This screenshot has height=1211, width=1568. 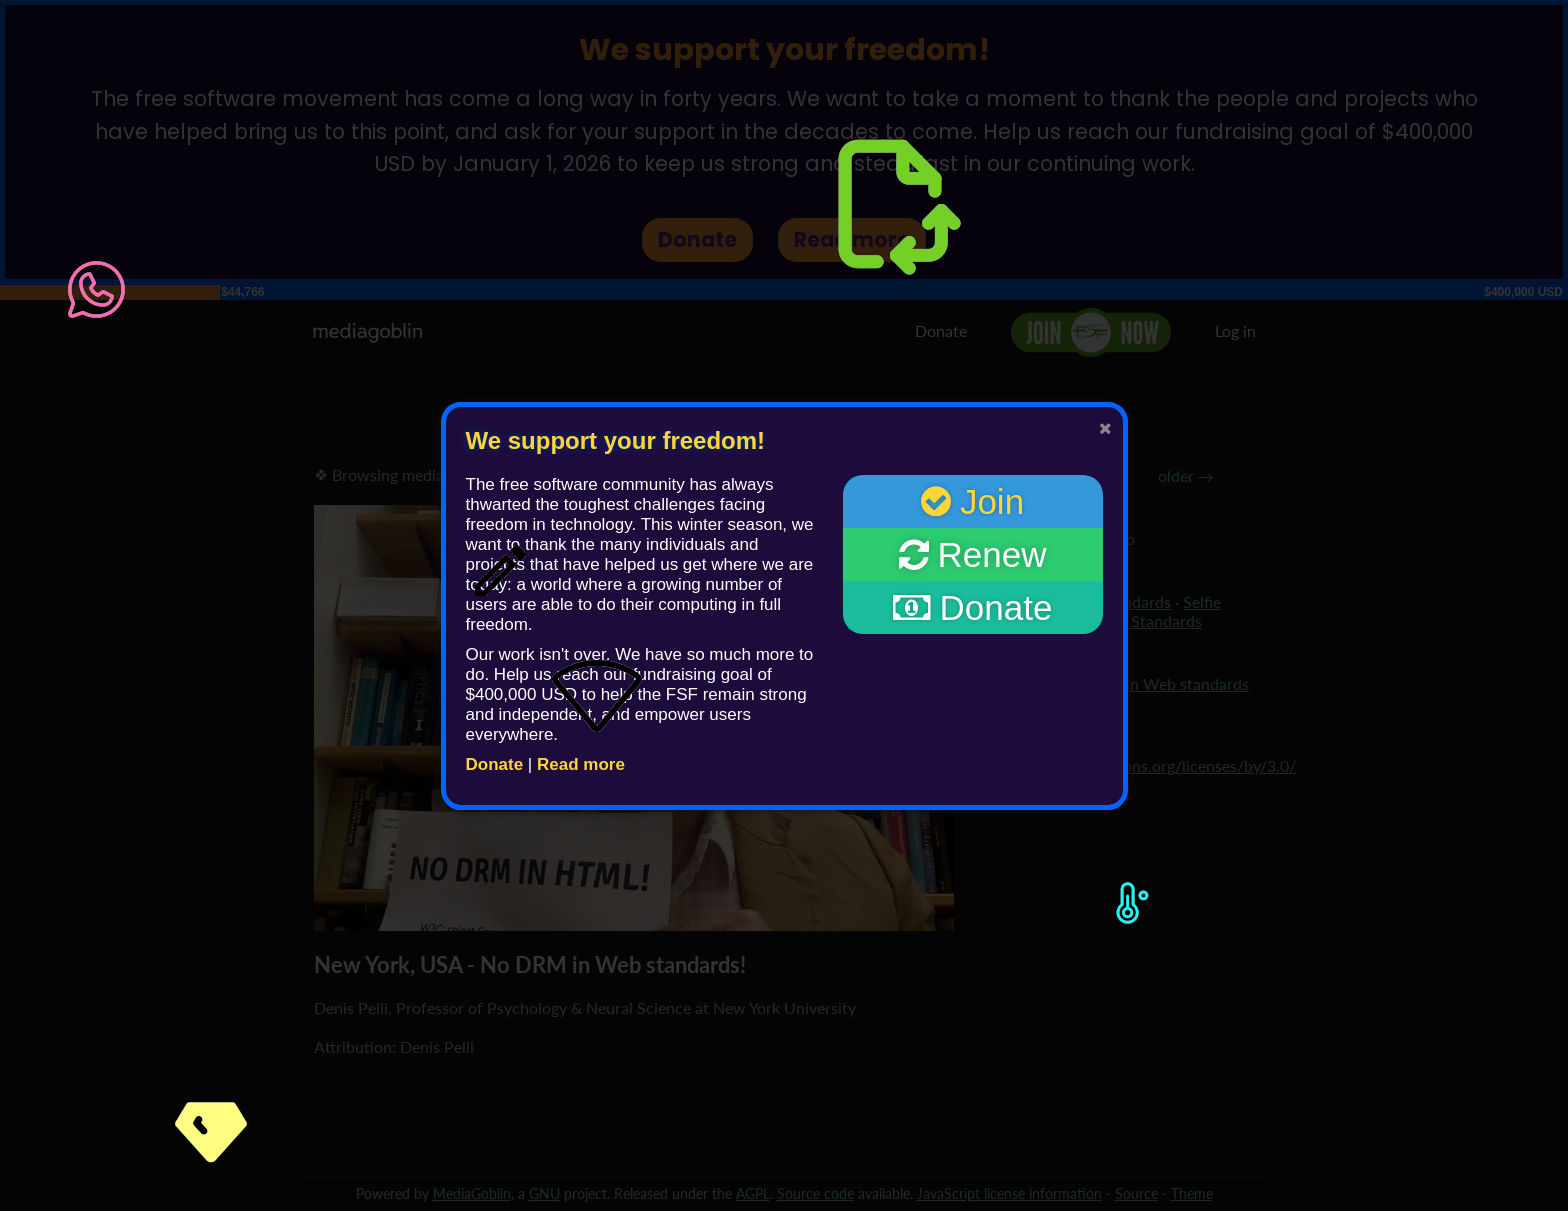 What do you see at coordinates (1129, 903) in the screenshot?
I see `view current temperature reading` at bounding box center [1129, 903].